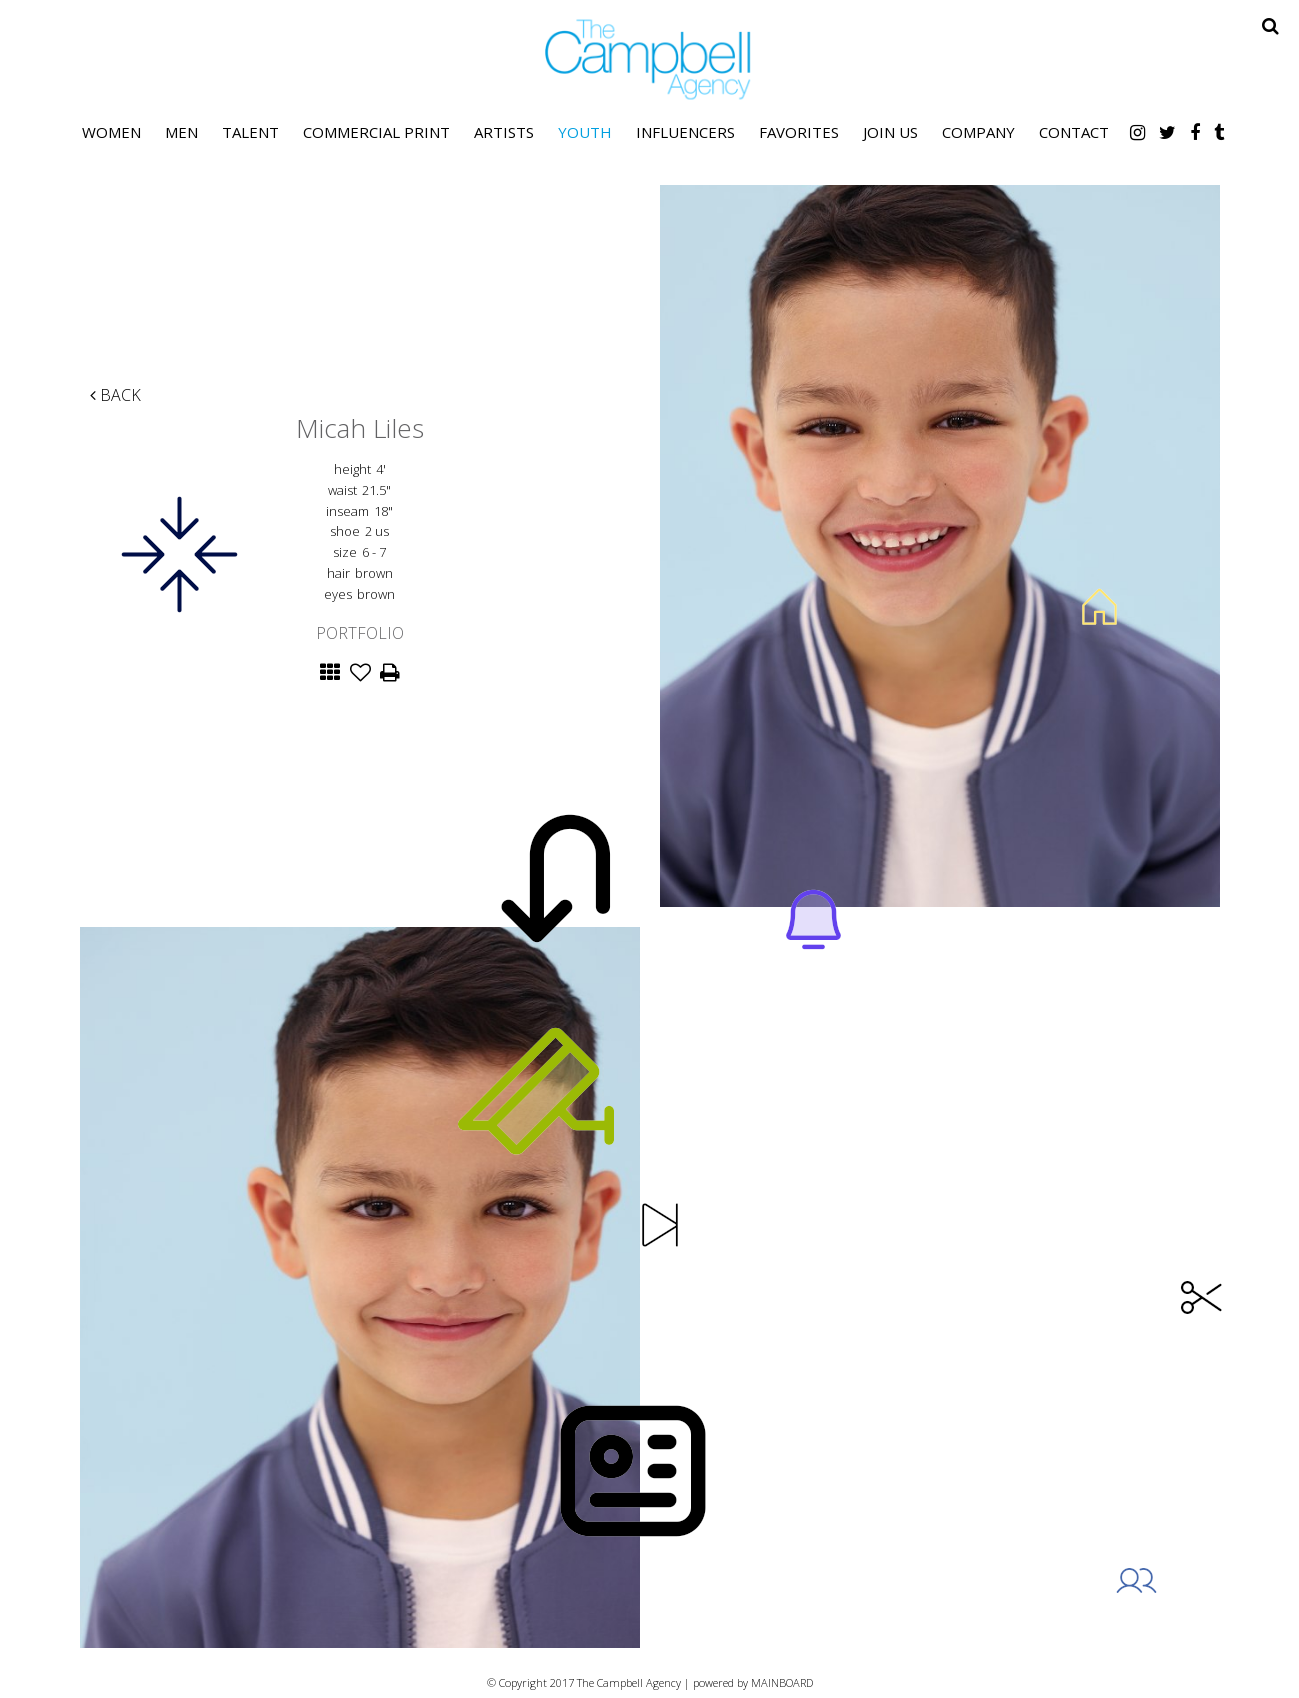 Image resolution: width=1299 pixels, height=1698 pixels. I want to click on view all users or contacts, so click(1136, 1580).